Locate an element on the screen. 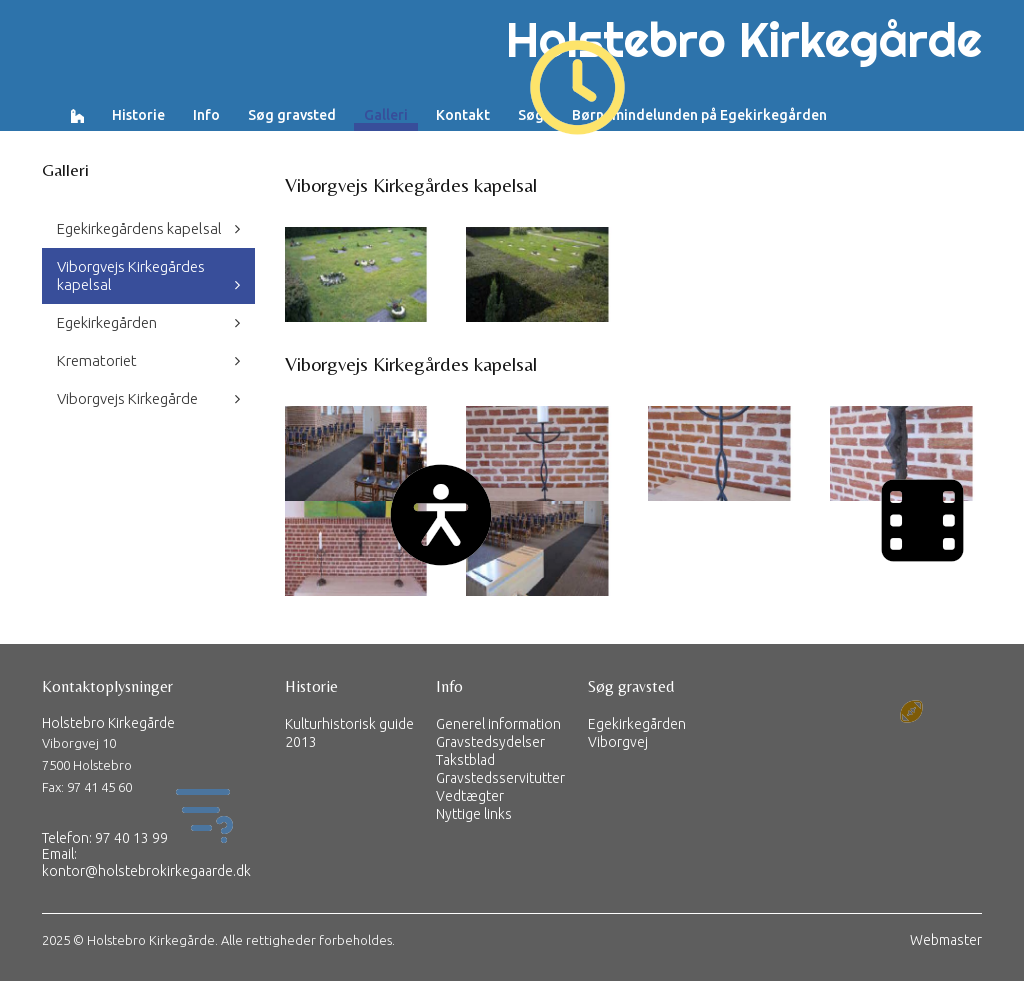  filter settings need attention or review is located at coordinates (203, 810).